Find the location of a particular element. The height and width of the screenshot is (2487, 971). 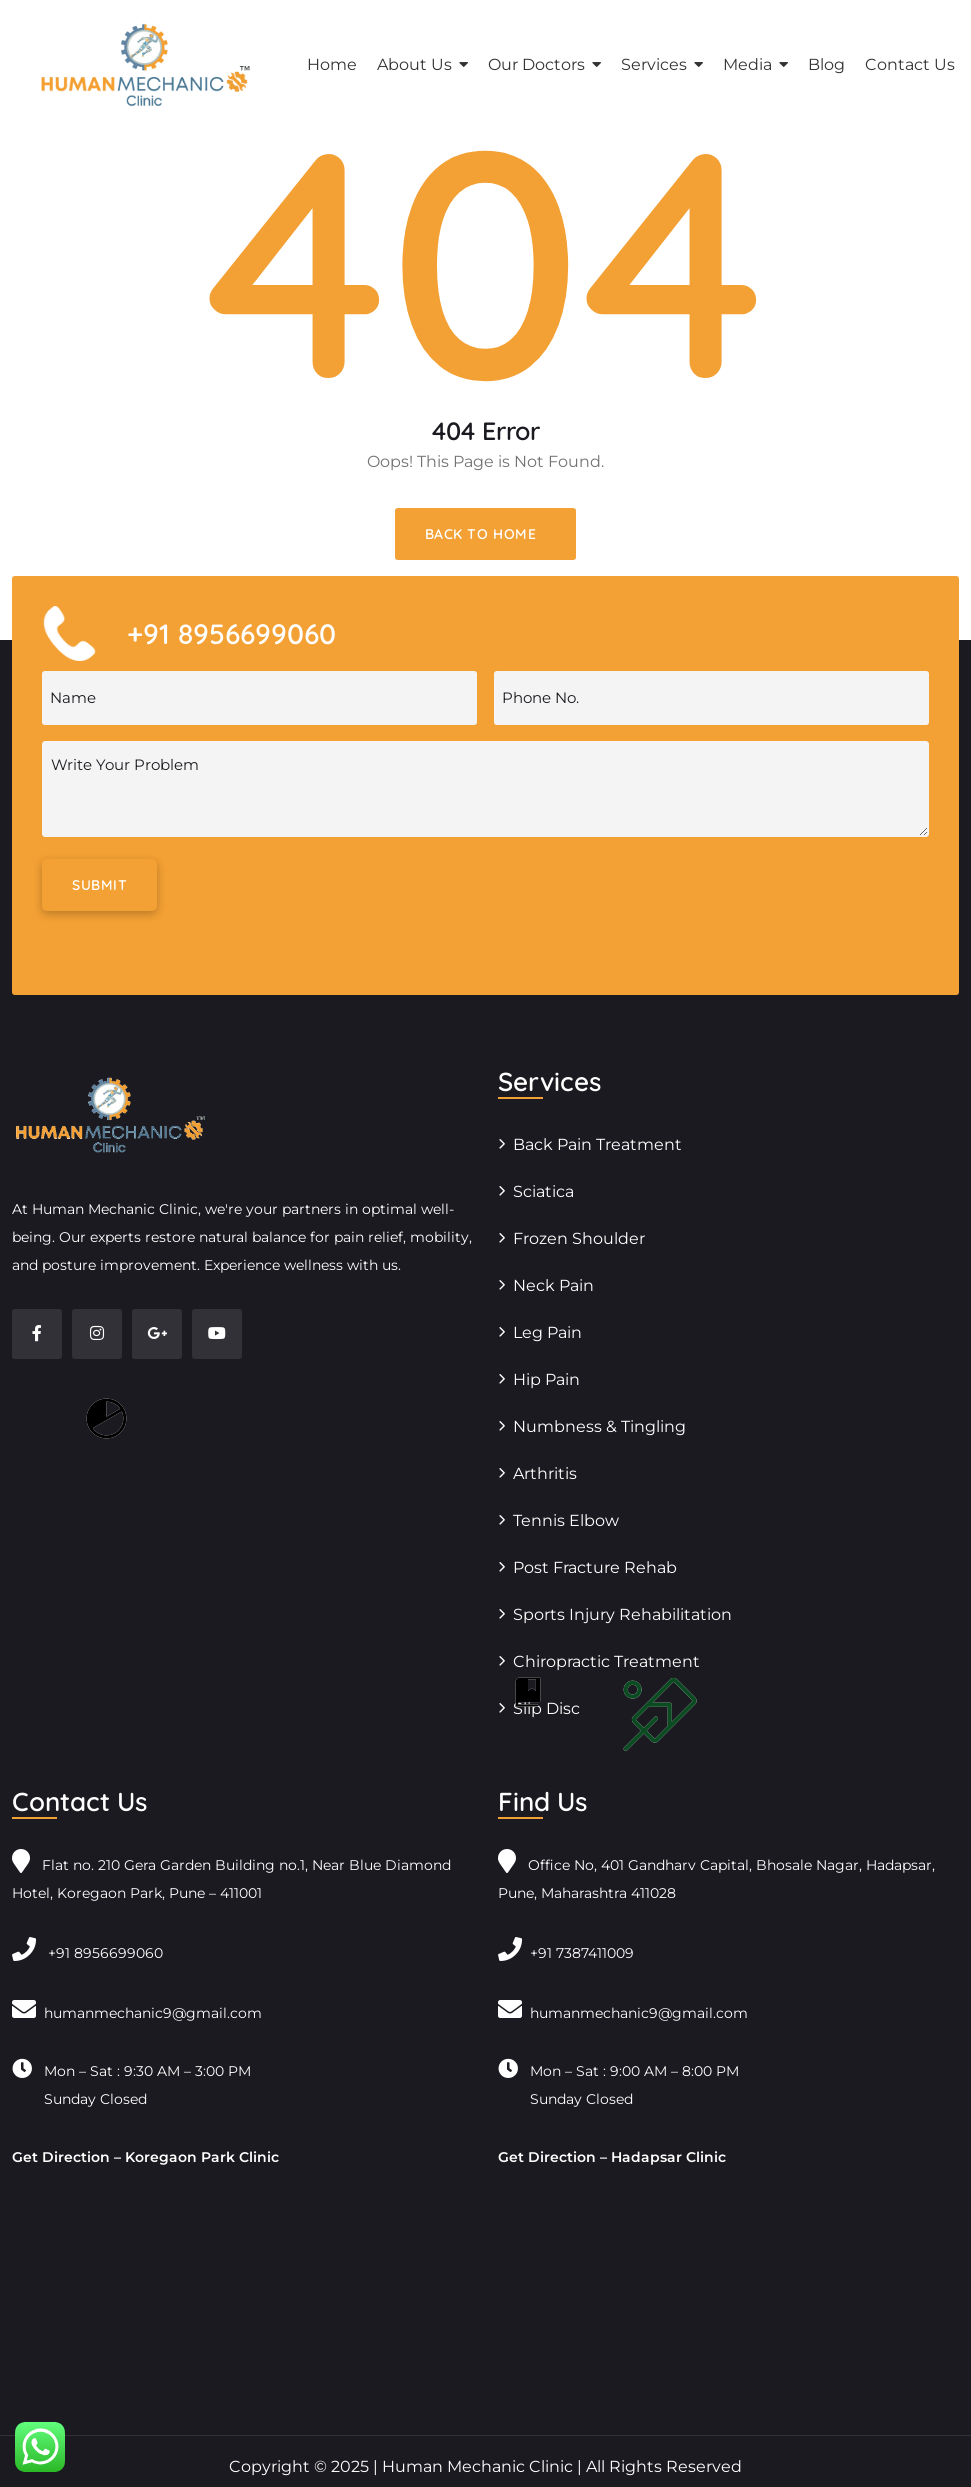

view analytics or statistics breakdown is located at coordinates (106, 1418).